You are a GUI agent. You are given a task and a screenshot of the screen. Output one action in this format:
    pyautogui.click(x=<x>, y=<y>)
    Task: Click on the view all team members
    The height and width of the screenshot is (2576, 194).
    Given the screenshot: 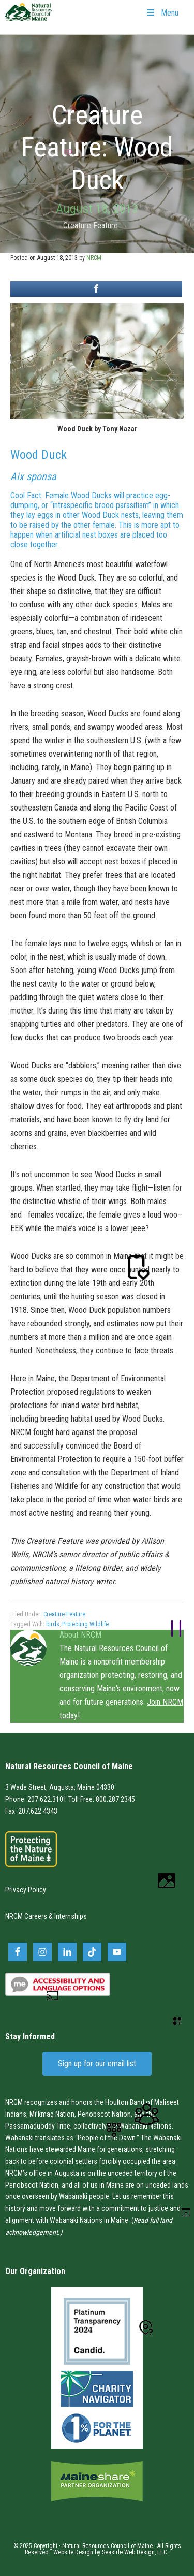 What is the action you would take?
    pyautogui.click(x=146, y=2114)
    